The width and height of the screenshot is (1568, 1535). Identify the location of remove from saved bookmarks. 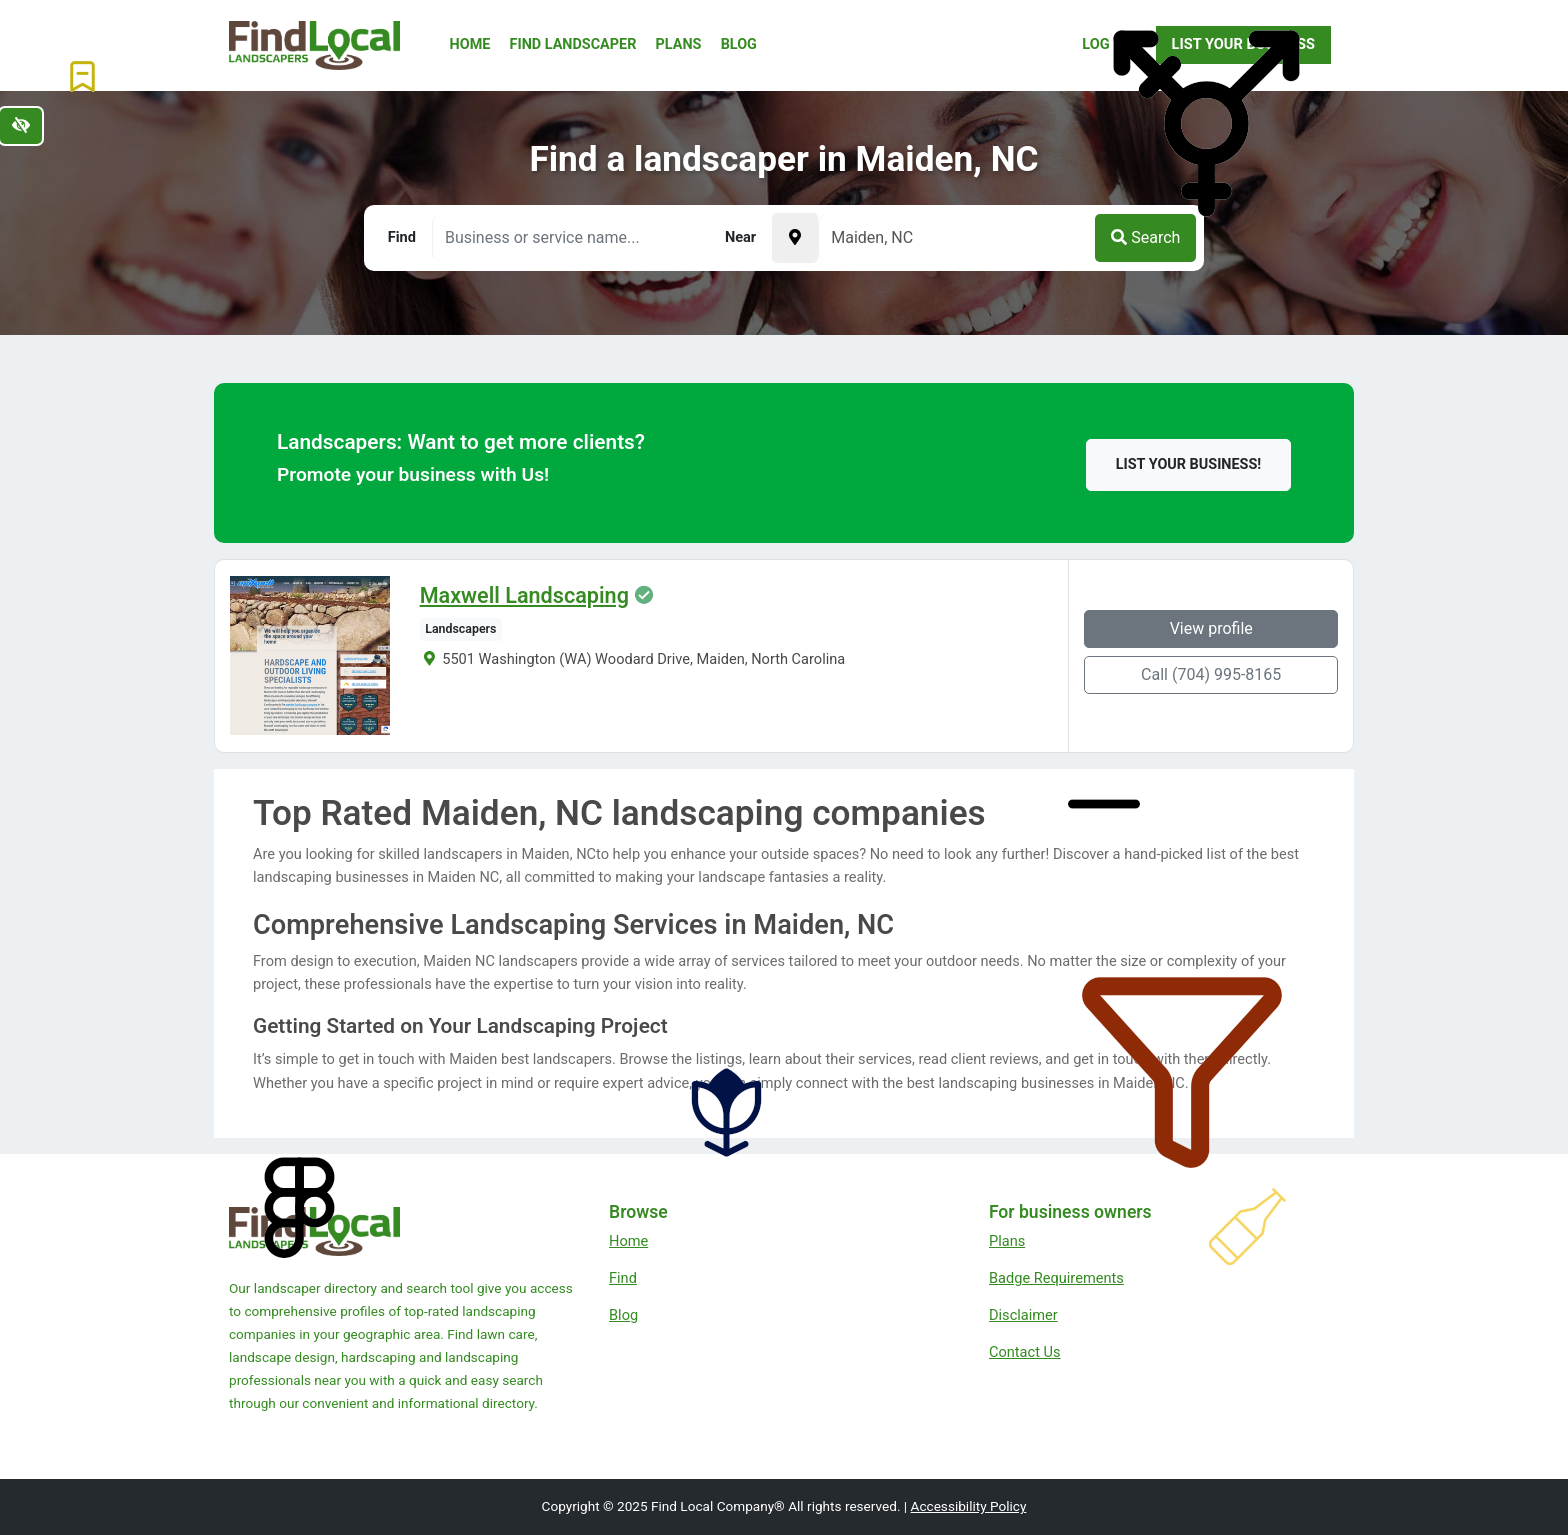
(82, 76).